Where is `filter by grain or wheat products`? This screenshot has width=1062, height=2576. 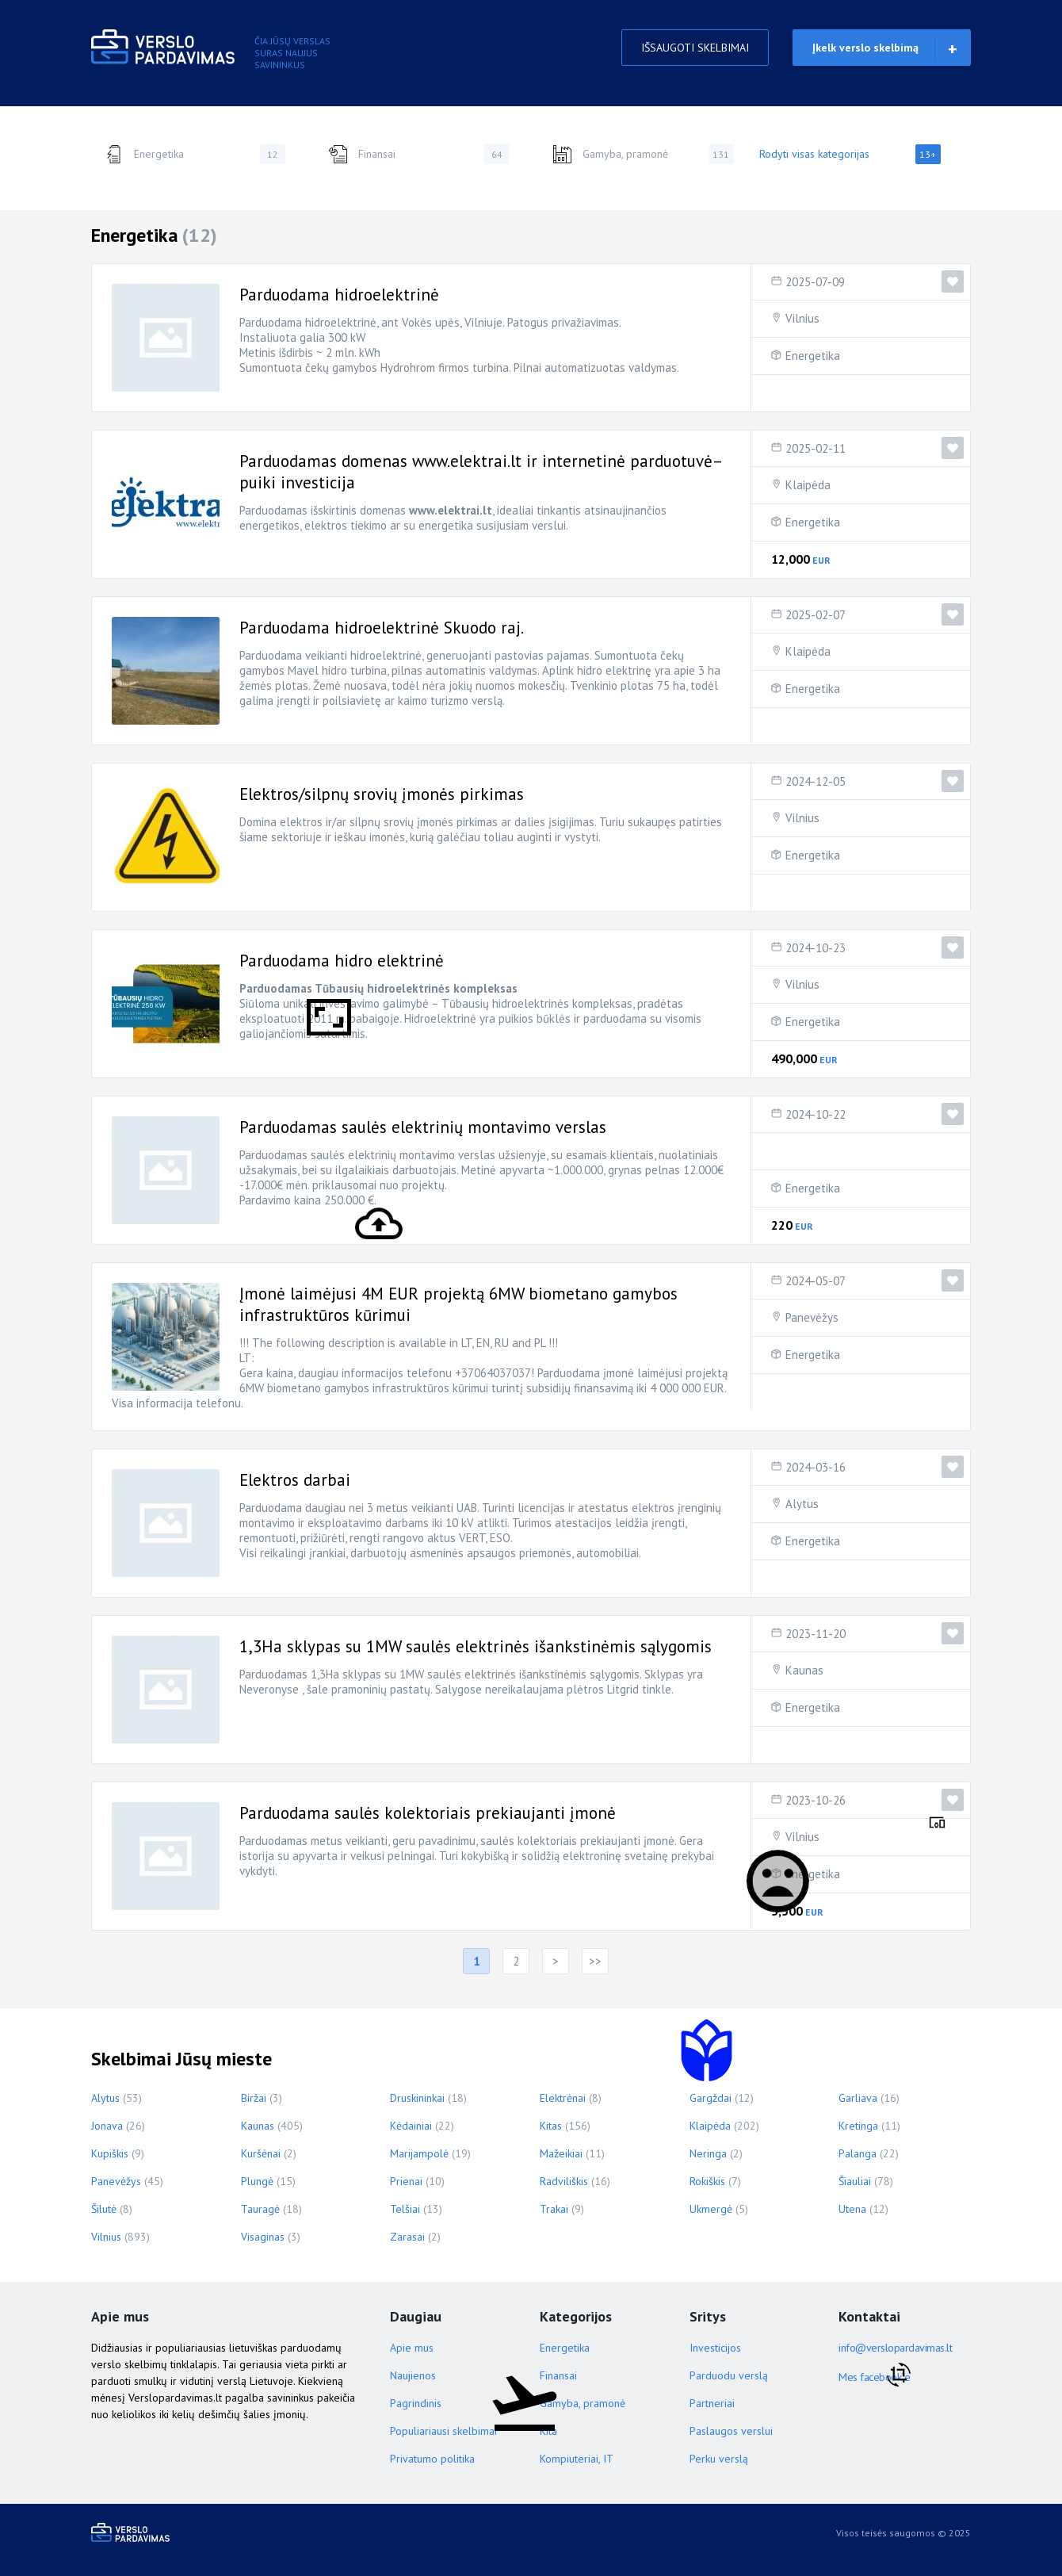
filter by grain or wheat products is located at coordinates (706, 2051).